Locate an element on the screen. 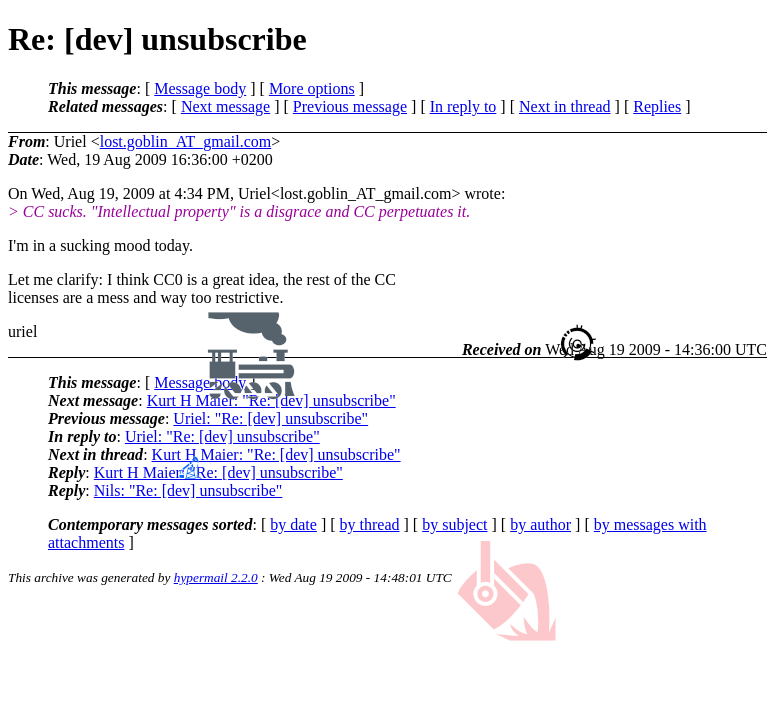  access train or railway games is located at coordinates (251, 355).